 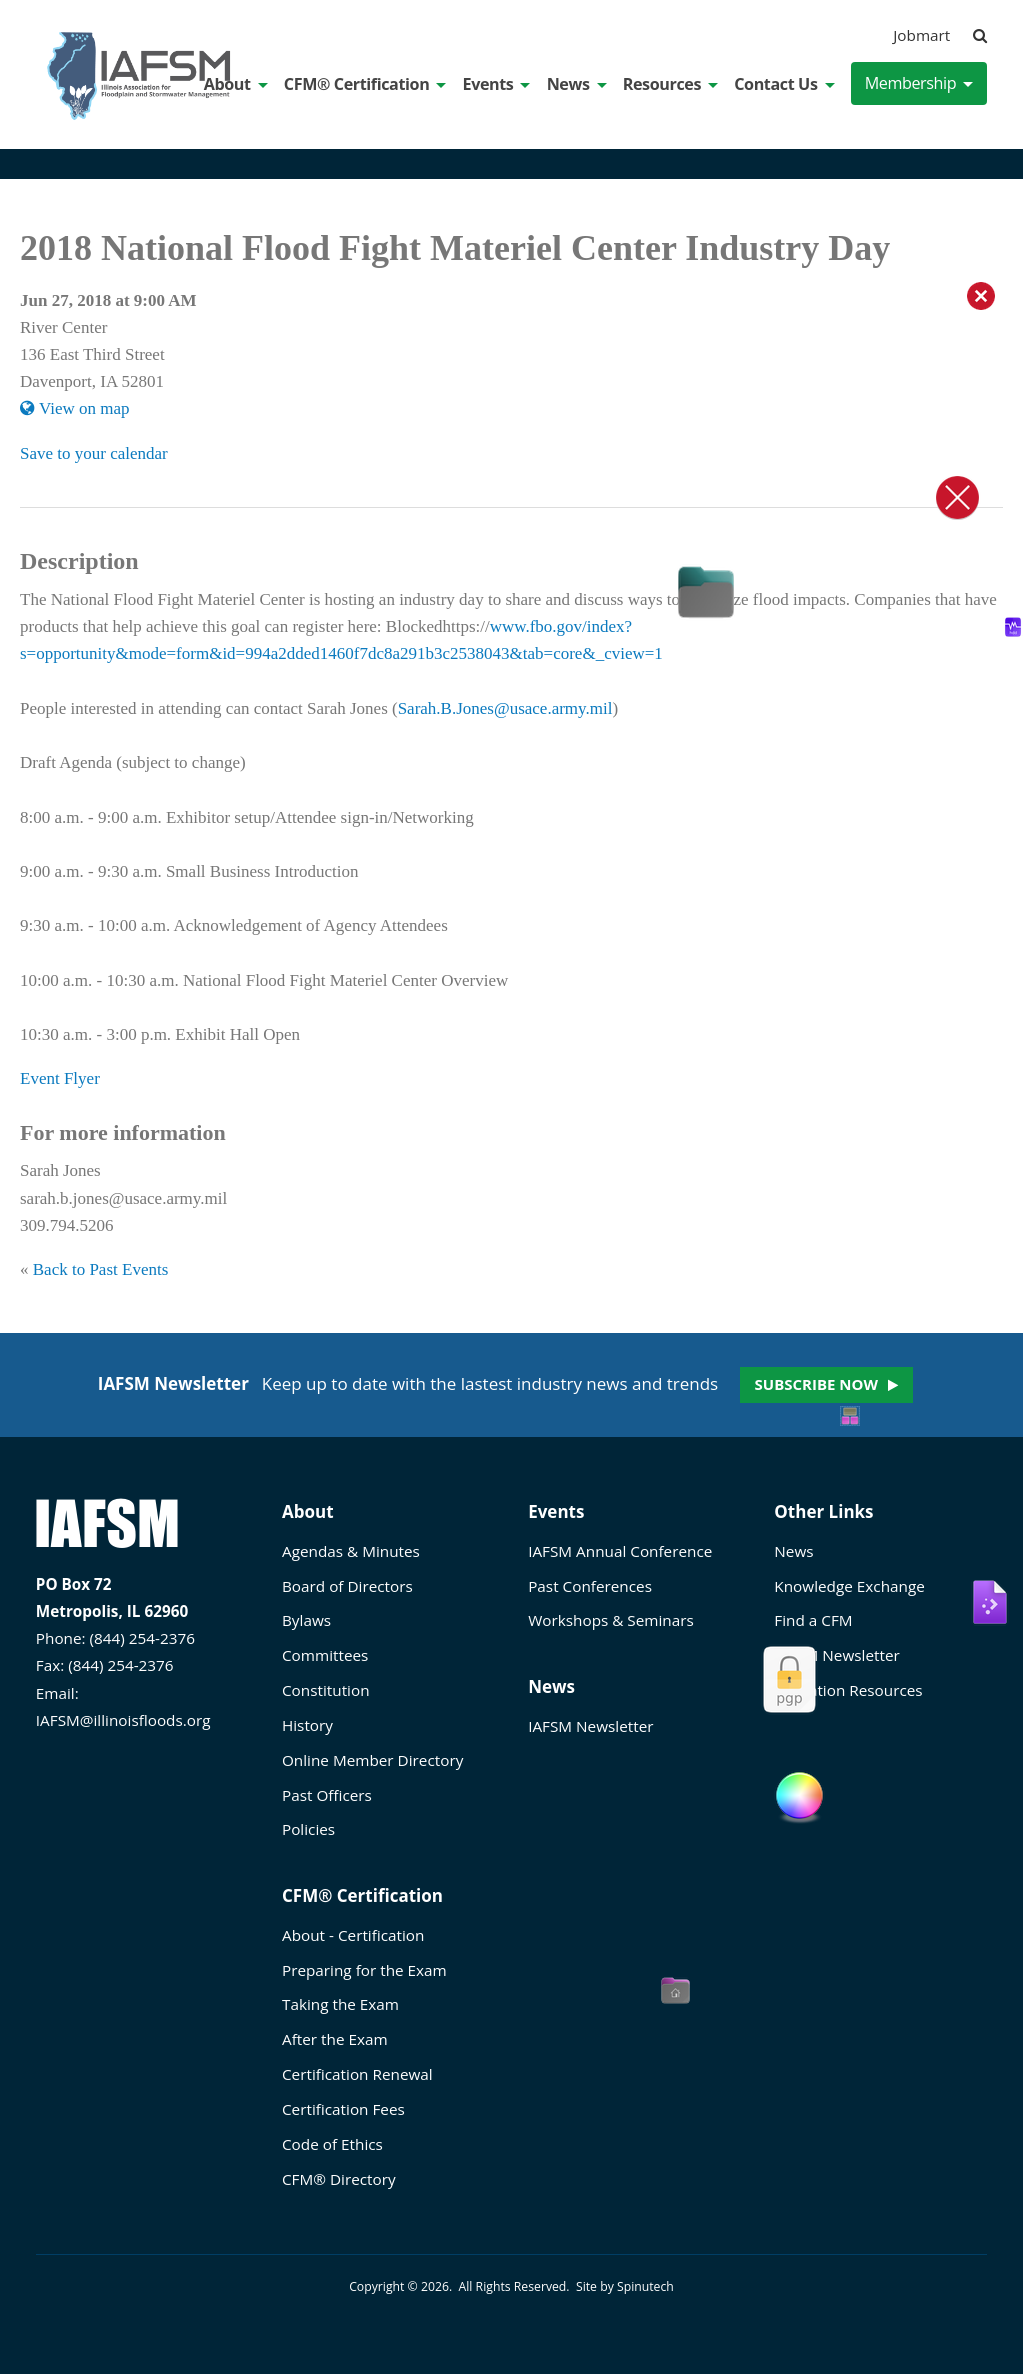 I want to click on stop or cancel the current action, so click(x=981, y=296).